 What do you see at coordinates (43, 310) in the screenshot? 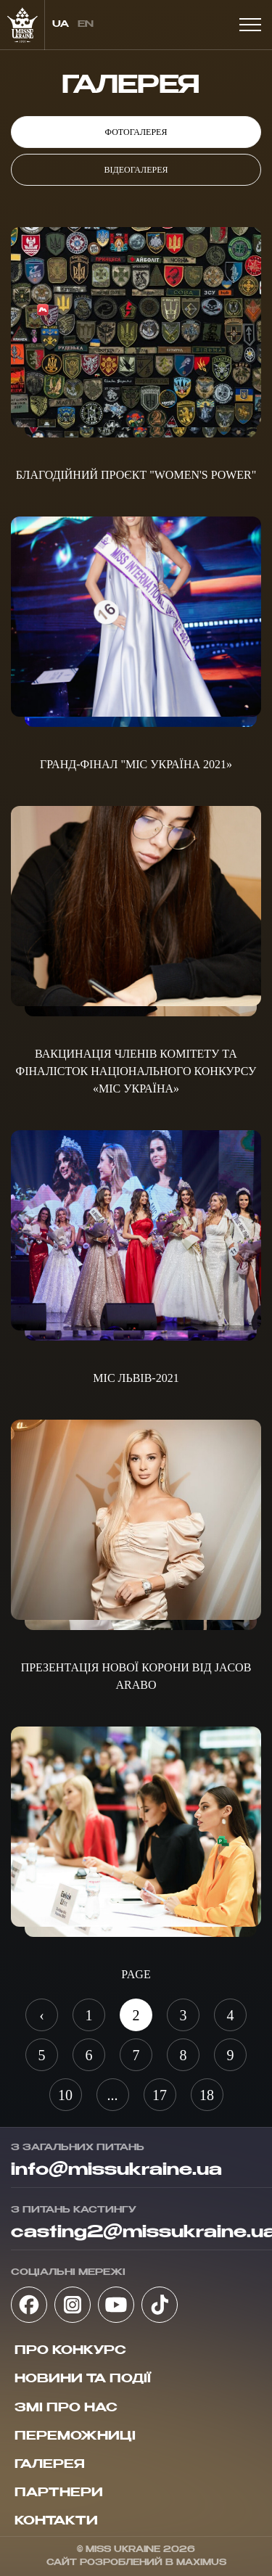
I see `open master pdf editor application` at bounding box center [43, 310].